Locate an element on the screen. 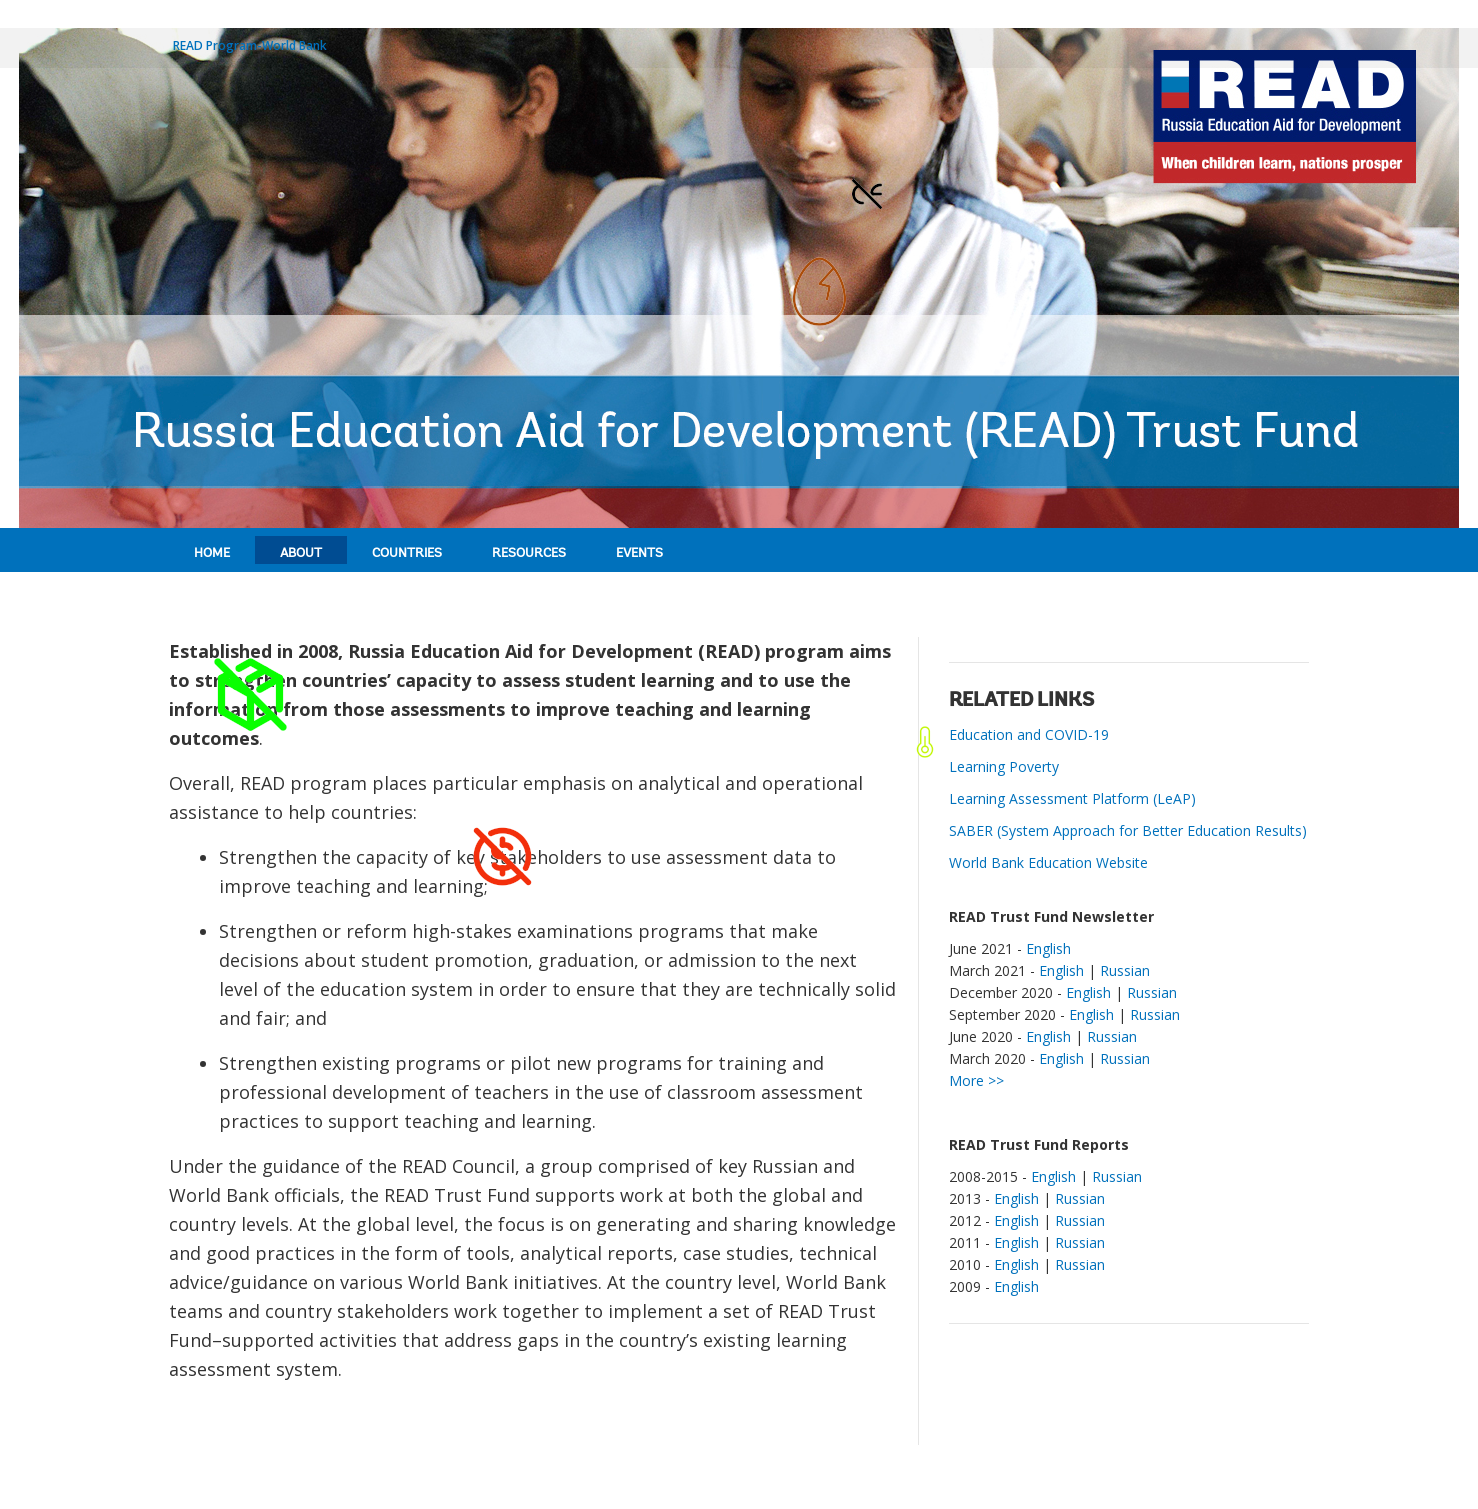 The width and height of the screenshot is (1478, 1509). indicates payment is unavailable or disabled is located at coordinates (502, 856).